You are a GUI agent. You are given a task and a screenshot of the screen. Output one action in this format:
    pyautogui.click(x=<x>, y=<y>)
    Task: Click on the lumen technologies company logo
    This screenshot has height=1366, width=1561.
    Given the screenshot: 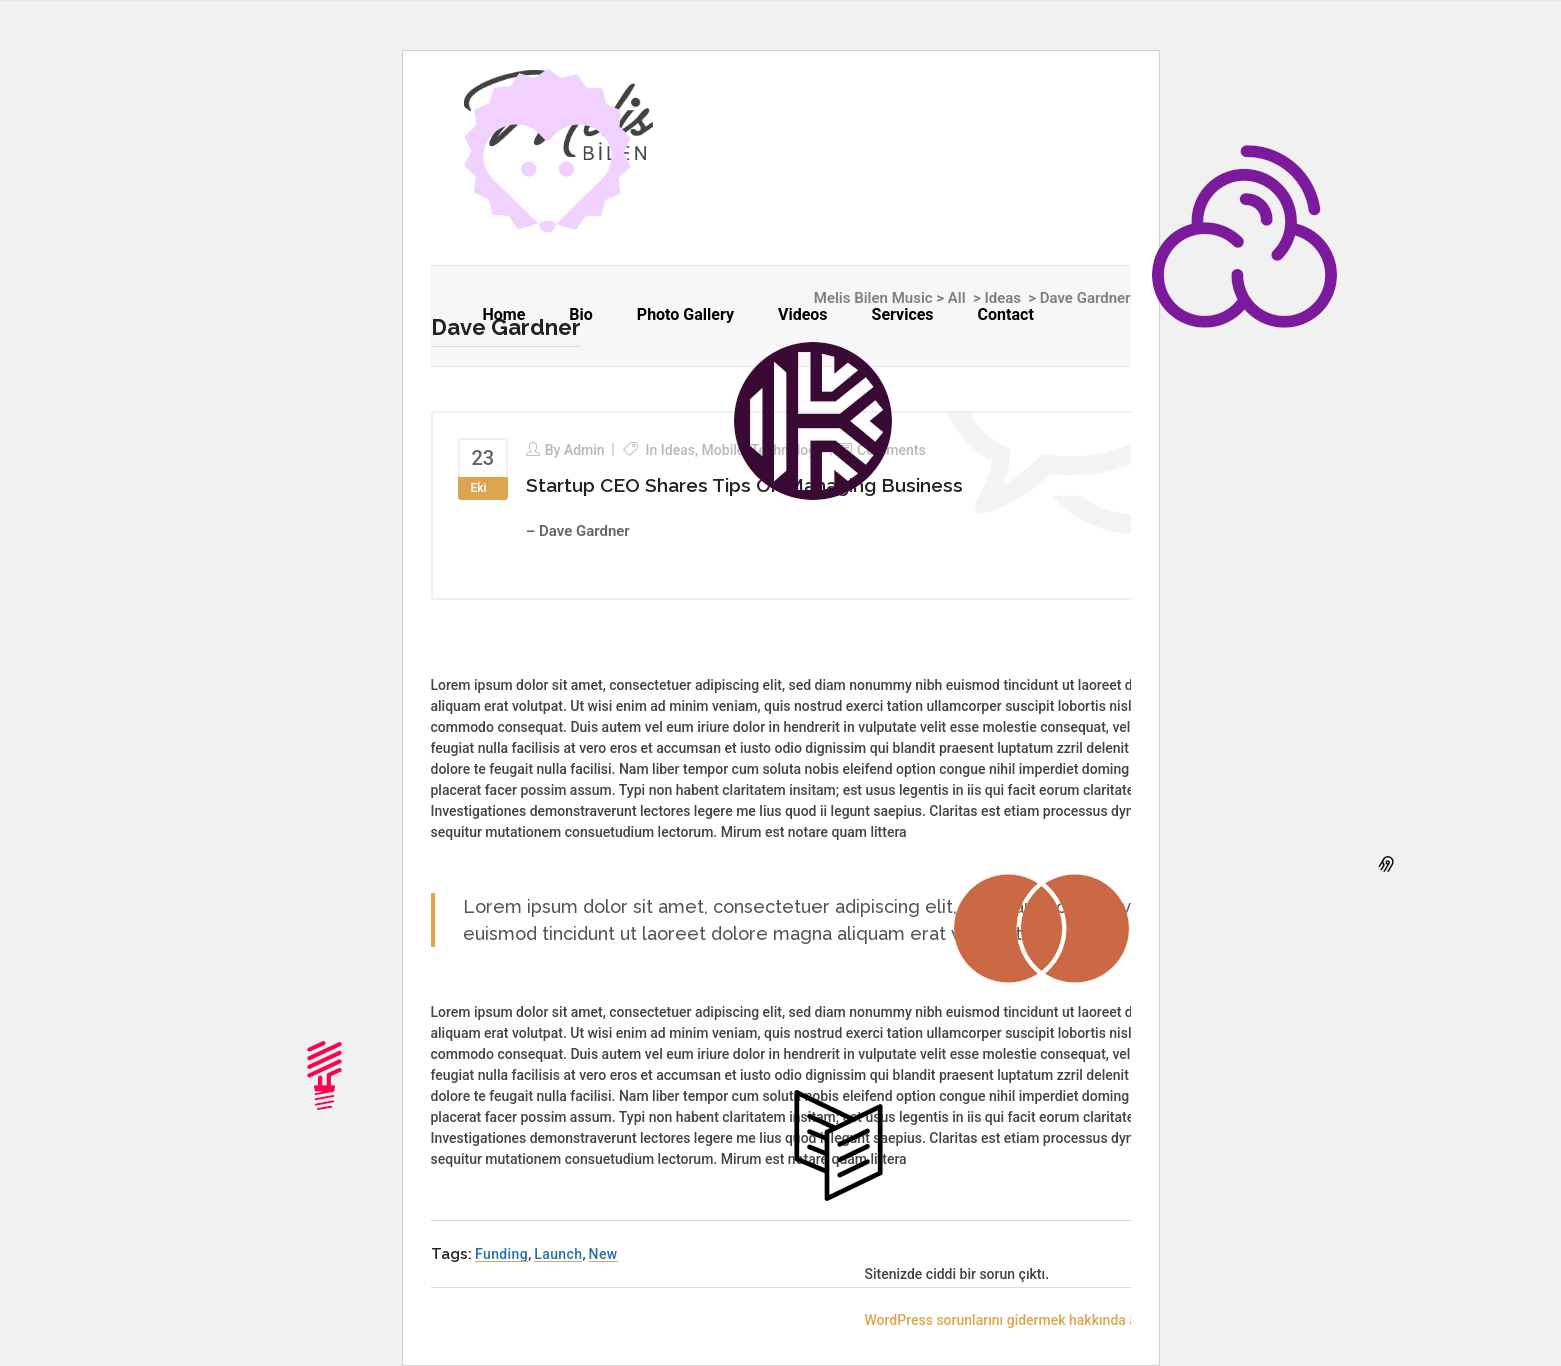 What is the action you would take?
    pyautogui.click(x=324, y=1075)
    